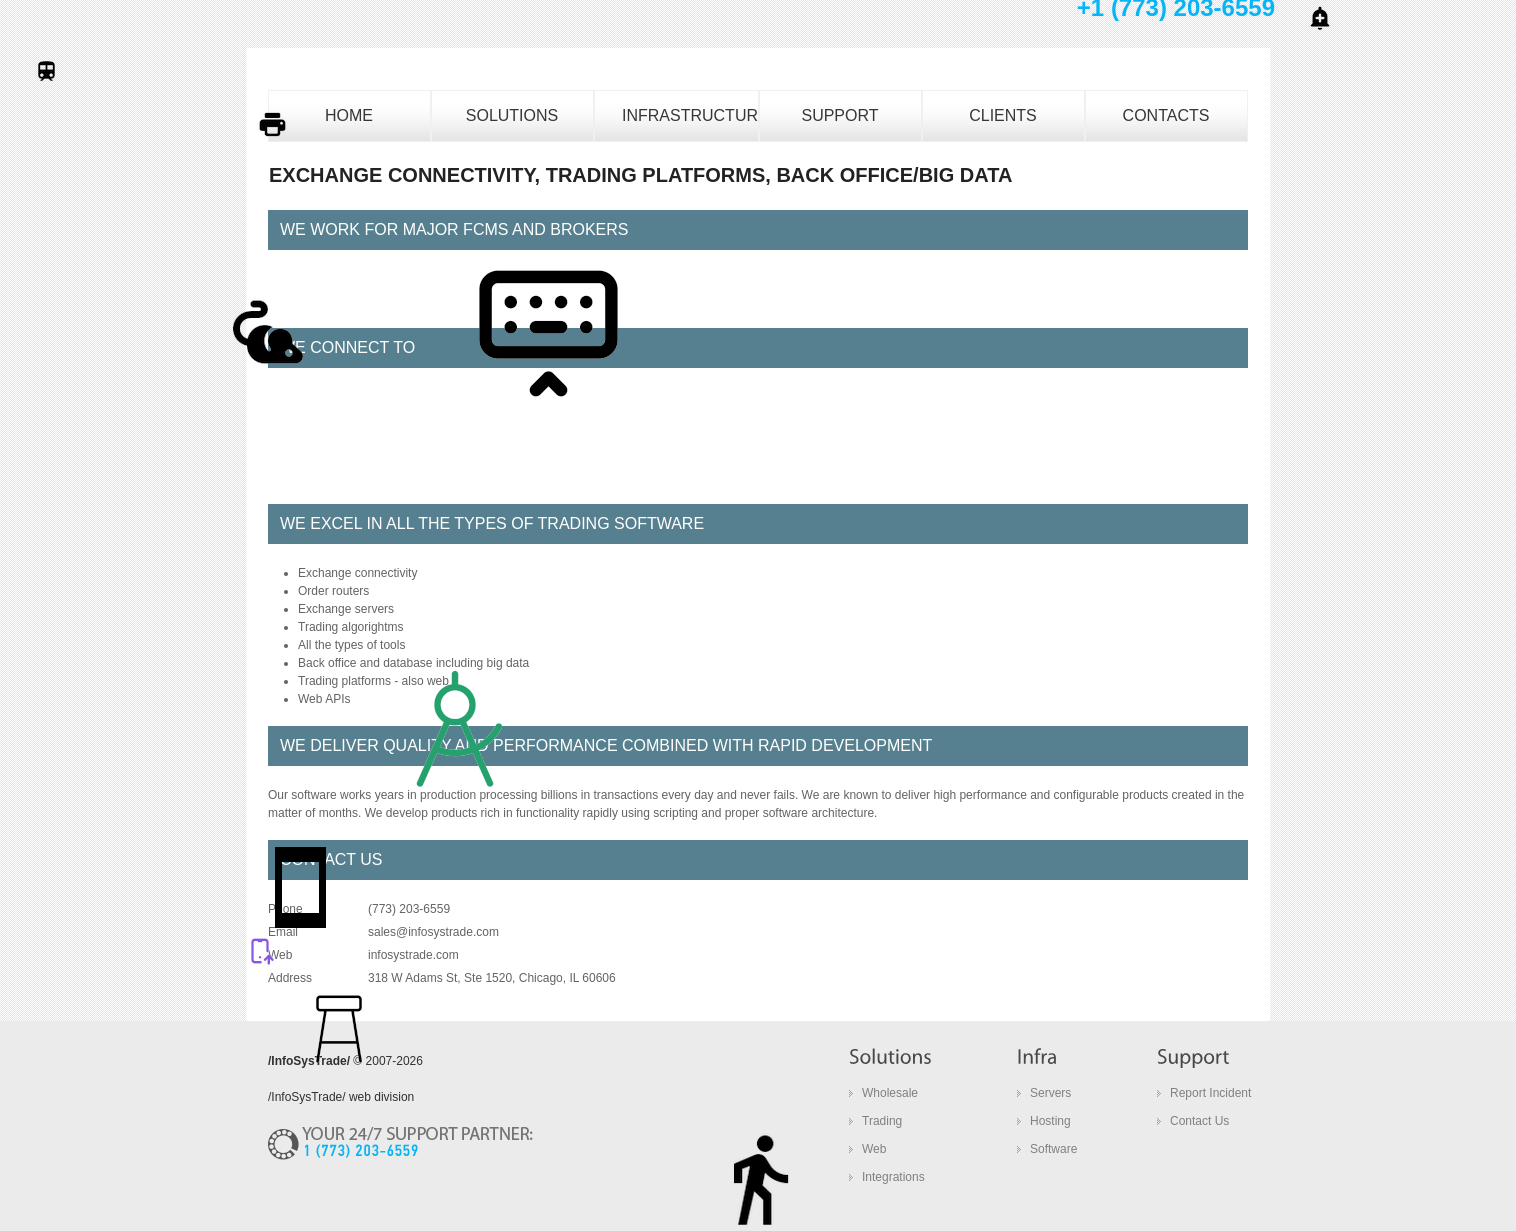 The width and height of the screenshot is (1516, 1231). I want to click on upload from mobile device, so click(260, 951).